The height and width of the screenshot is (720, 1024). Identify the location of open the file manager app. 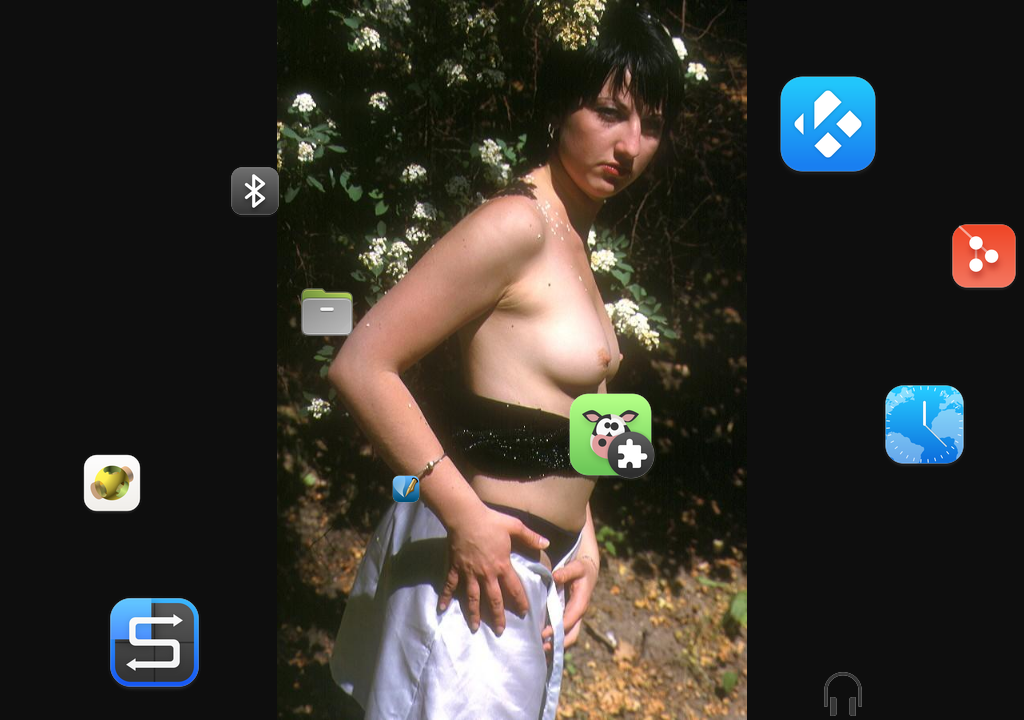
(327, 312).